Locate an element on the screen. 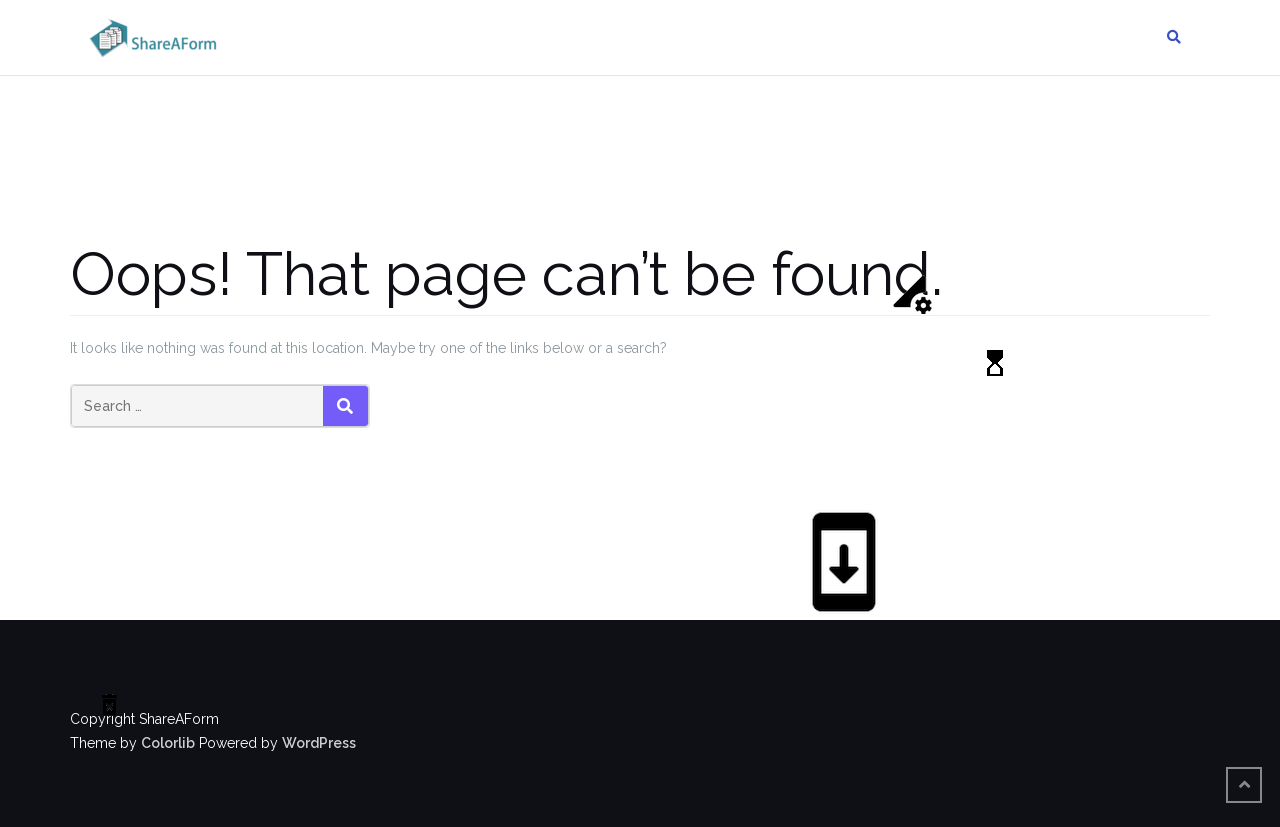 This screenshot has width=1280, height=827. download a system update to your device is located at coordinates (844, 562).